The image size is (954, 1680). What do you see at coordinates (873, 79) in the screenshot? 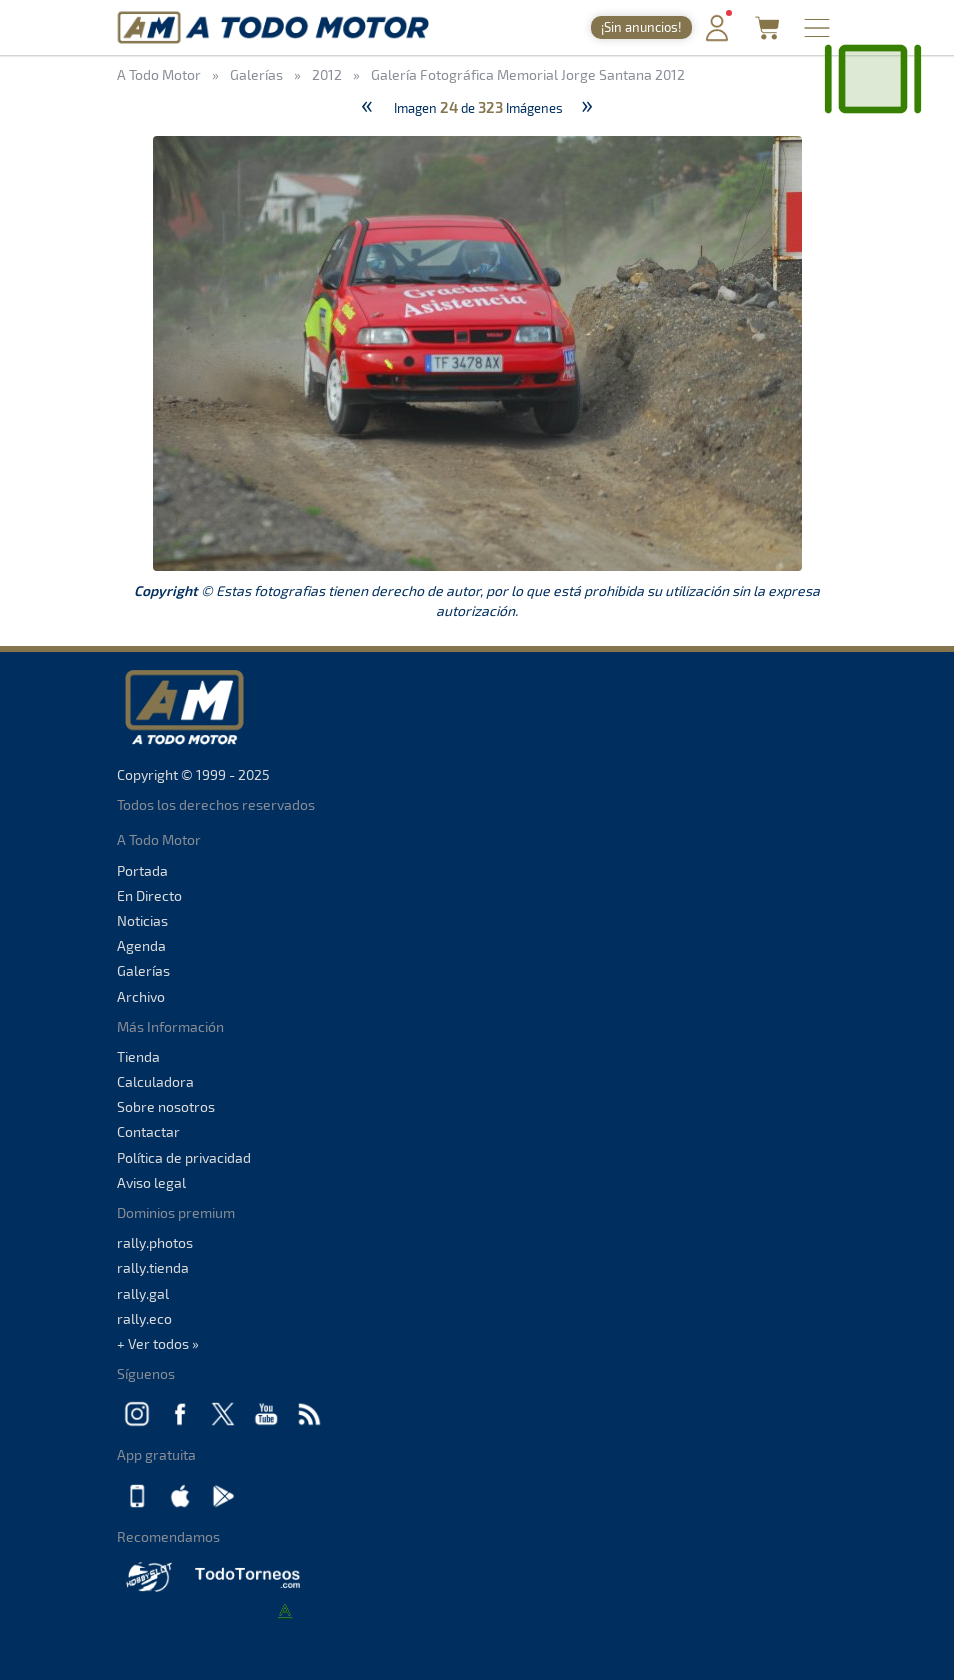
I see `start a slideshow presentation` at bounding box center [873, 79].